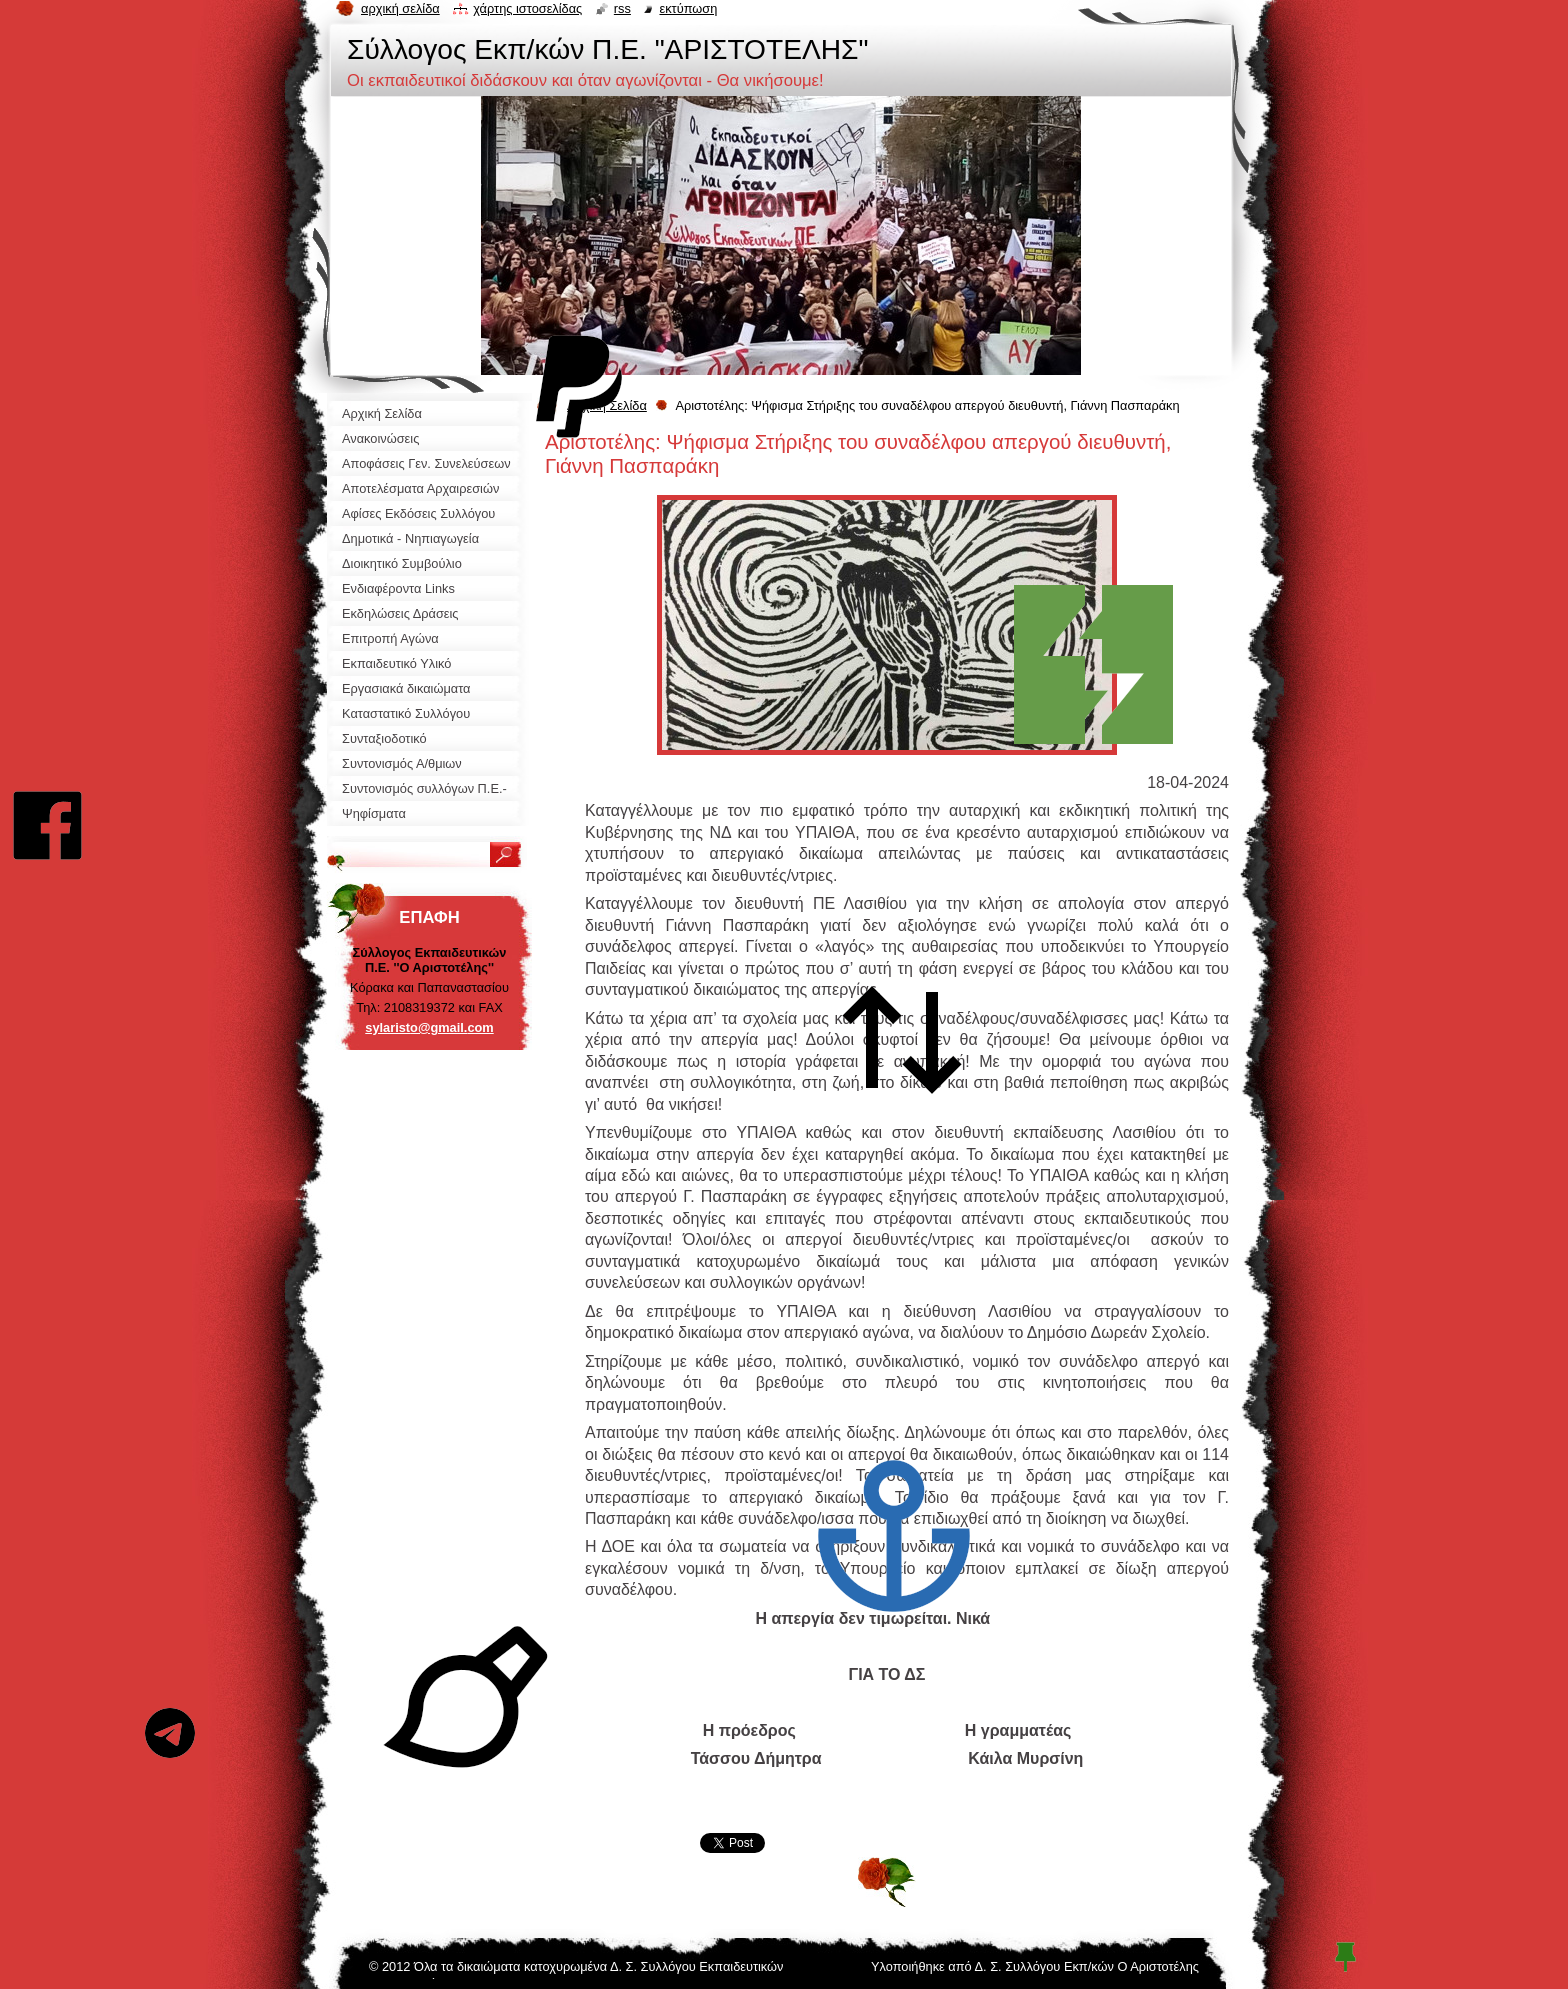 The image size is (1568, 1989). I want to click on sort items in ascending or descending order, so click(902, 1040).